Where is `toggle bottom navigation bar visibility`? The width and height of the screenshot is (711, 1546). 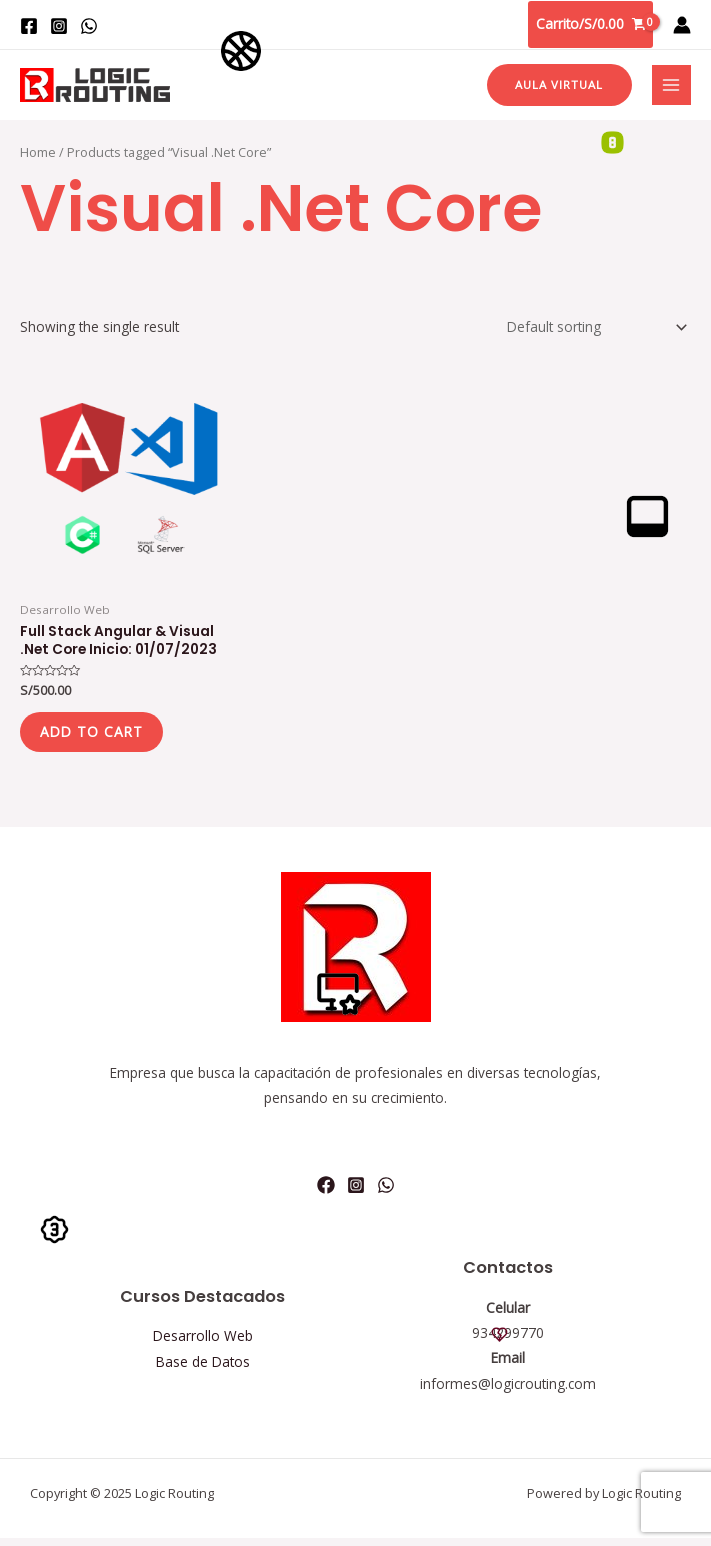 toggle bottom navigation bar visibility is located at coordinates (647, 516).